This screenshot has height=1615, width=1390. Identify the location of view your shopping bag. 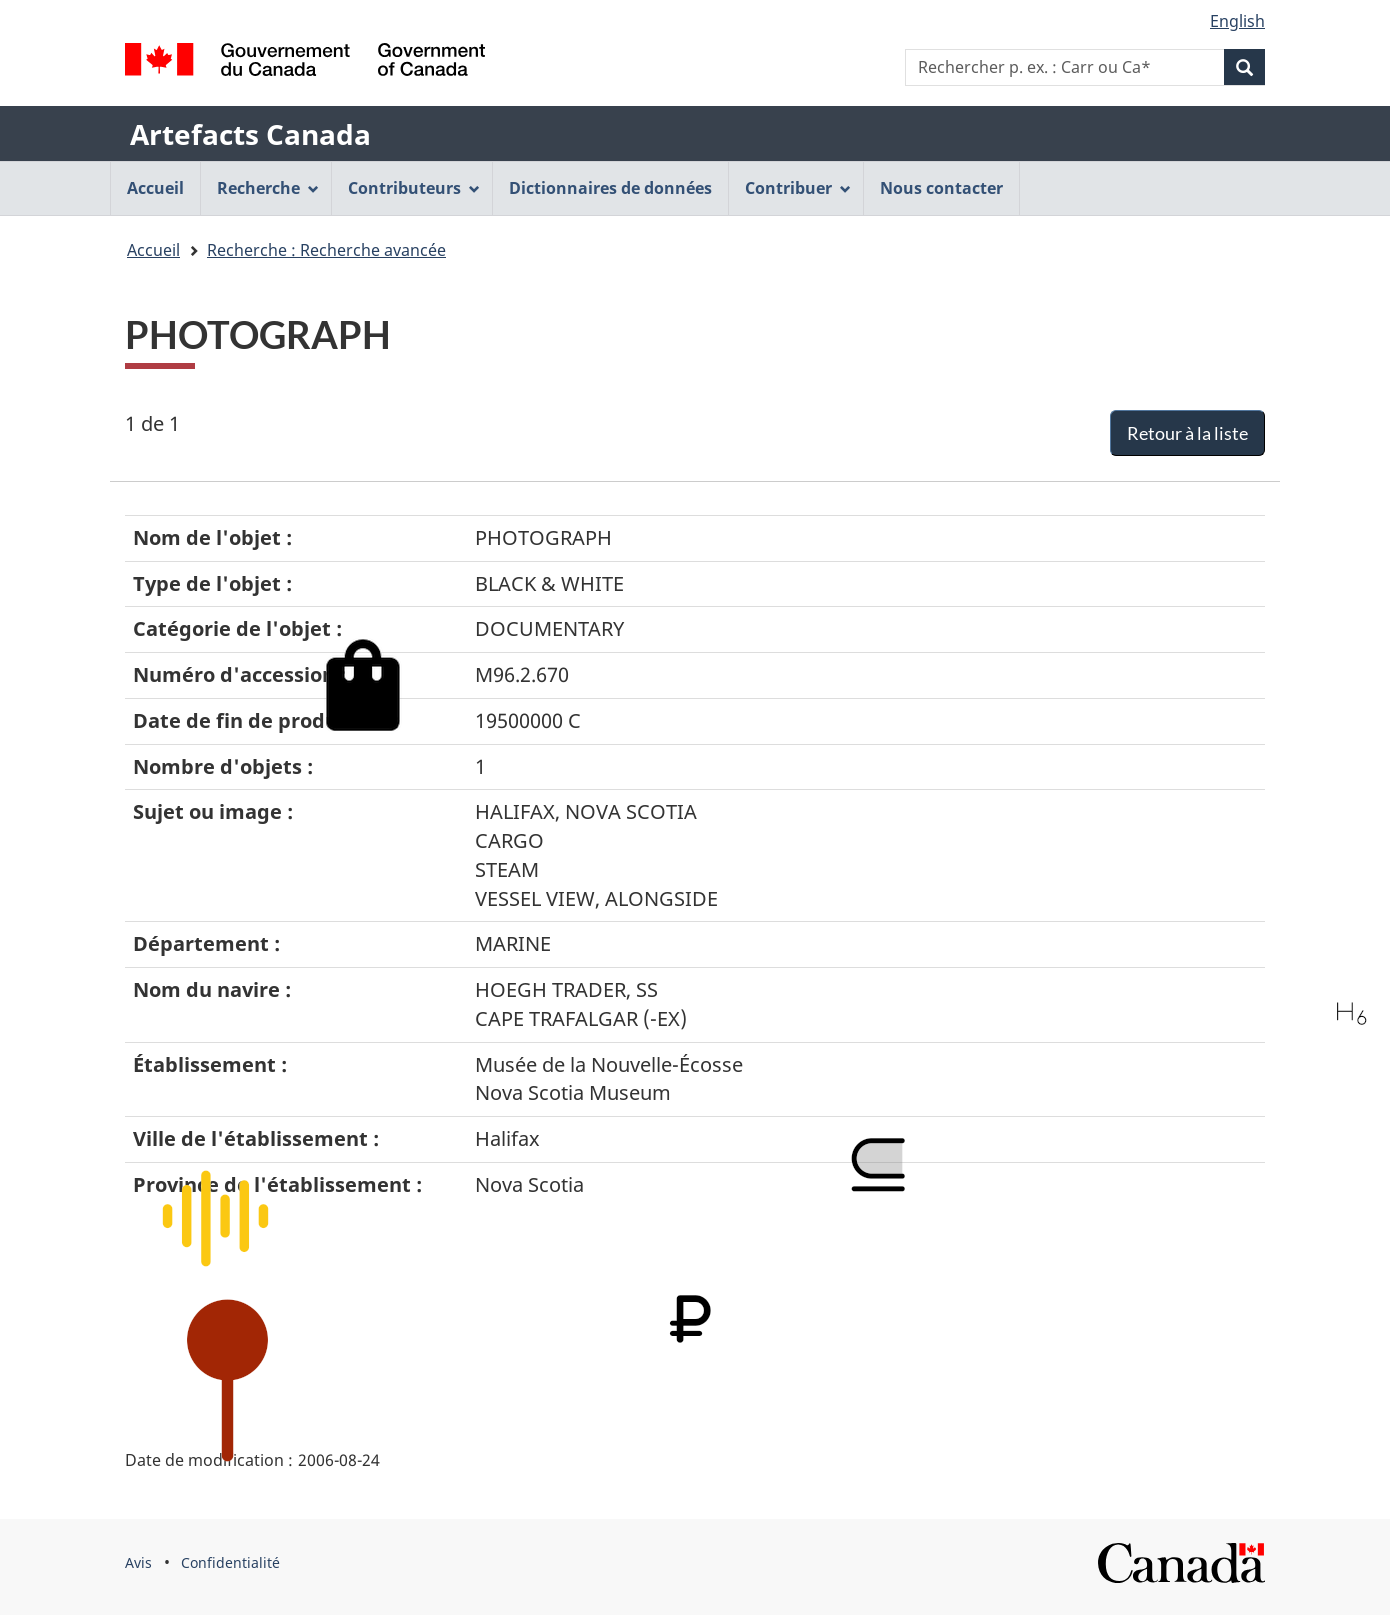
(363, 685).